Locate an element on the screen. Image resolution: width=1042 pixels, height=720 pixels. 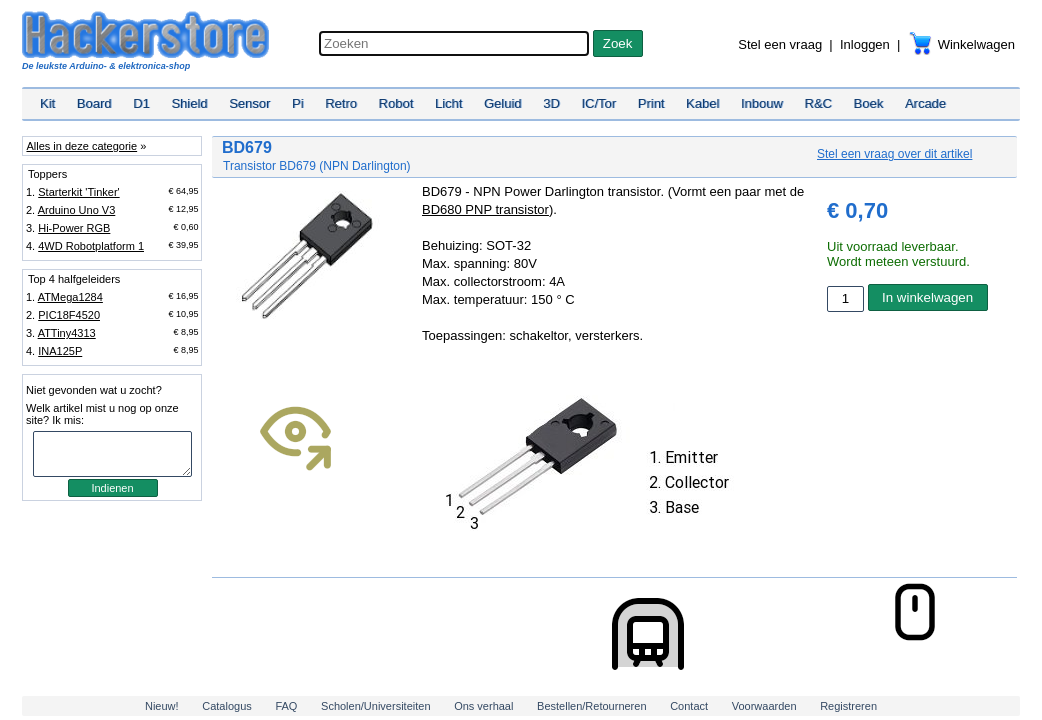
view subway or metro transit options is located at coordinates (648, 637).